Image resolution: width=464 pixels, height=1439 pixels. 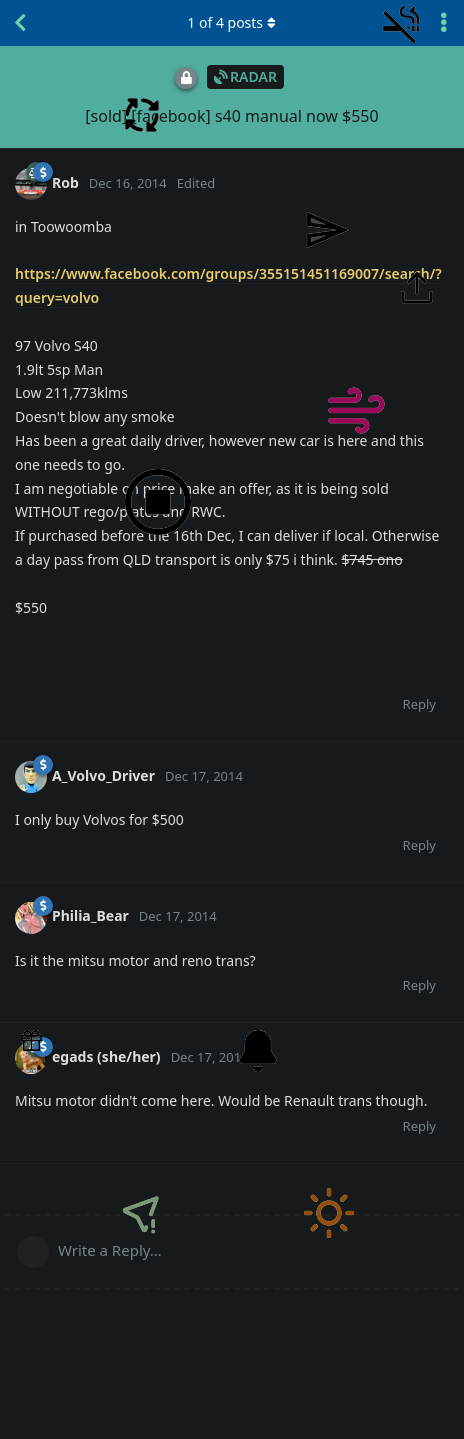 What do you see at coordinates (356, 410) in the screenshot?
I see `indicates current wind conditions in weather display` at bounding box center [356, 410].